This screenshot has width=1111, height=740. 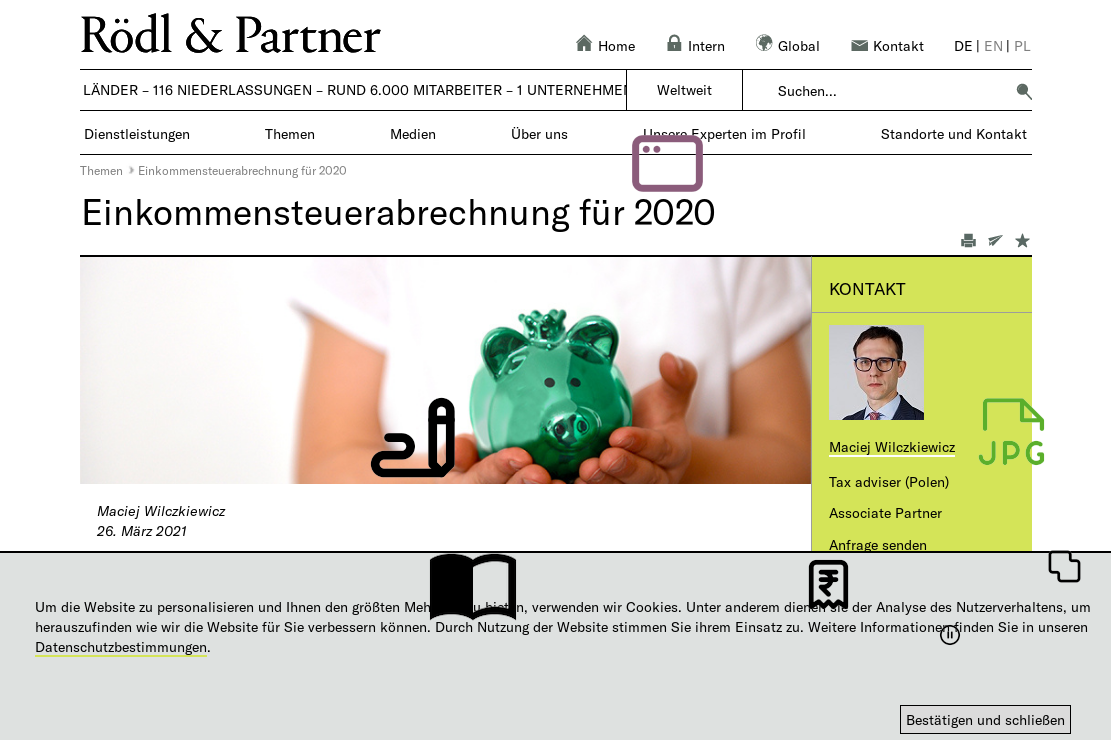 What do you see at coordinates (415, 442) in the screenshot?
I see `compose or write new content` at bounding box center [415, 442].